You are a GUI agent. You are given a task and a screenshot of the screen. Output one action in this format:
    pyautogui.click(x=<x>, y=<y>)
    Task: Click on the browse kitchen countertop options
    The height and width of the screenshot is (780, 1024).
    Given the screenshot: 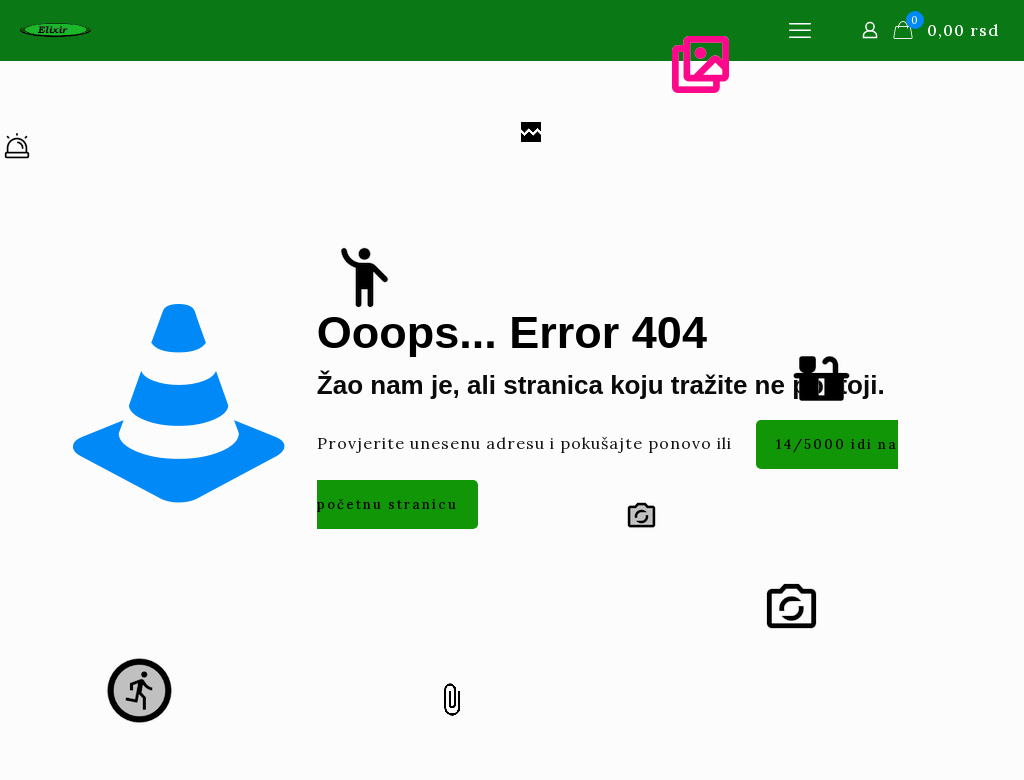 What is the action you would take?
    pyautogui.click(x=821, y=378)
    